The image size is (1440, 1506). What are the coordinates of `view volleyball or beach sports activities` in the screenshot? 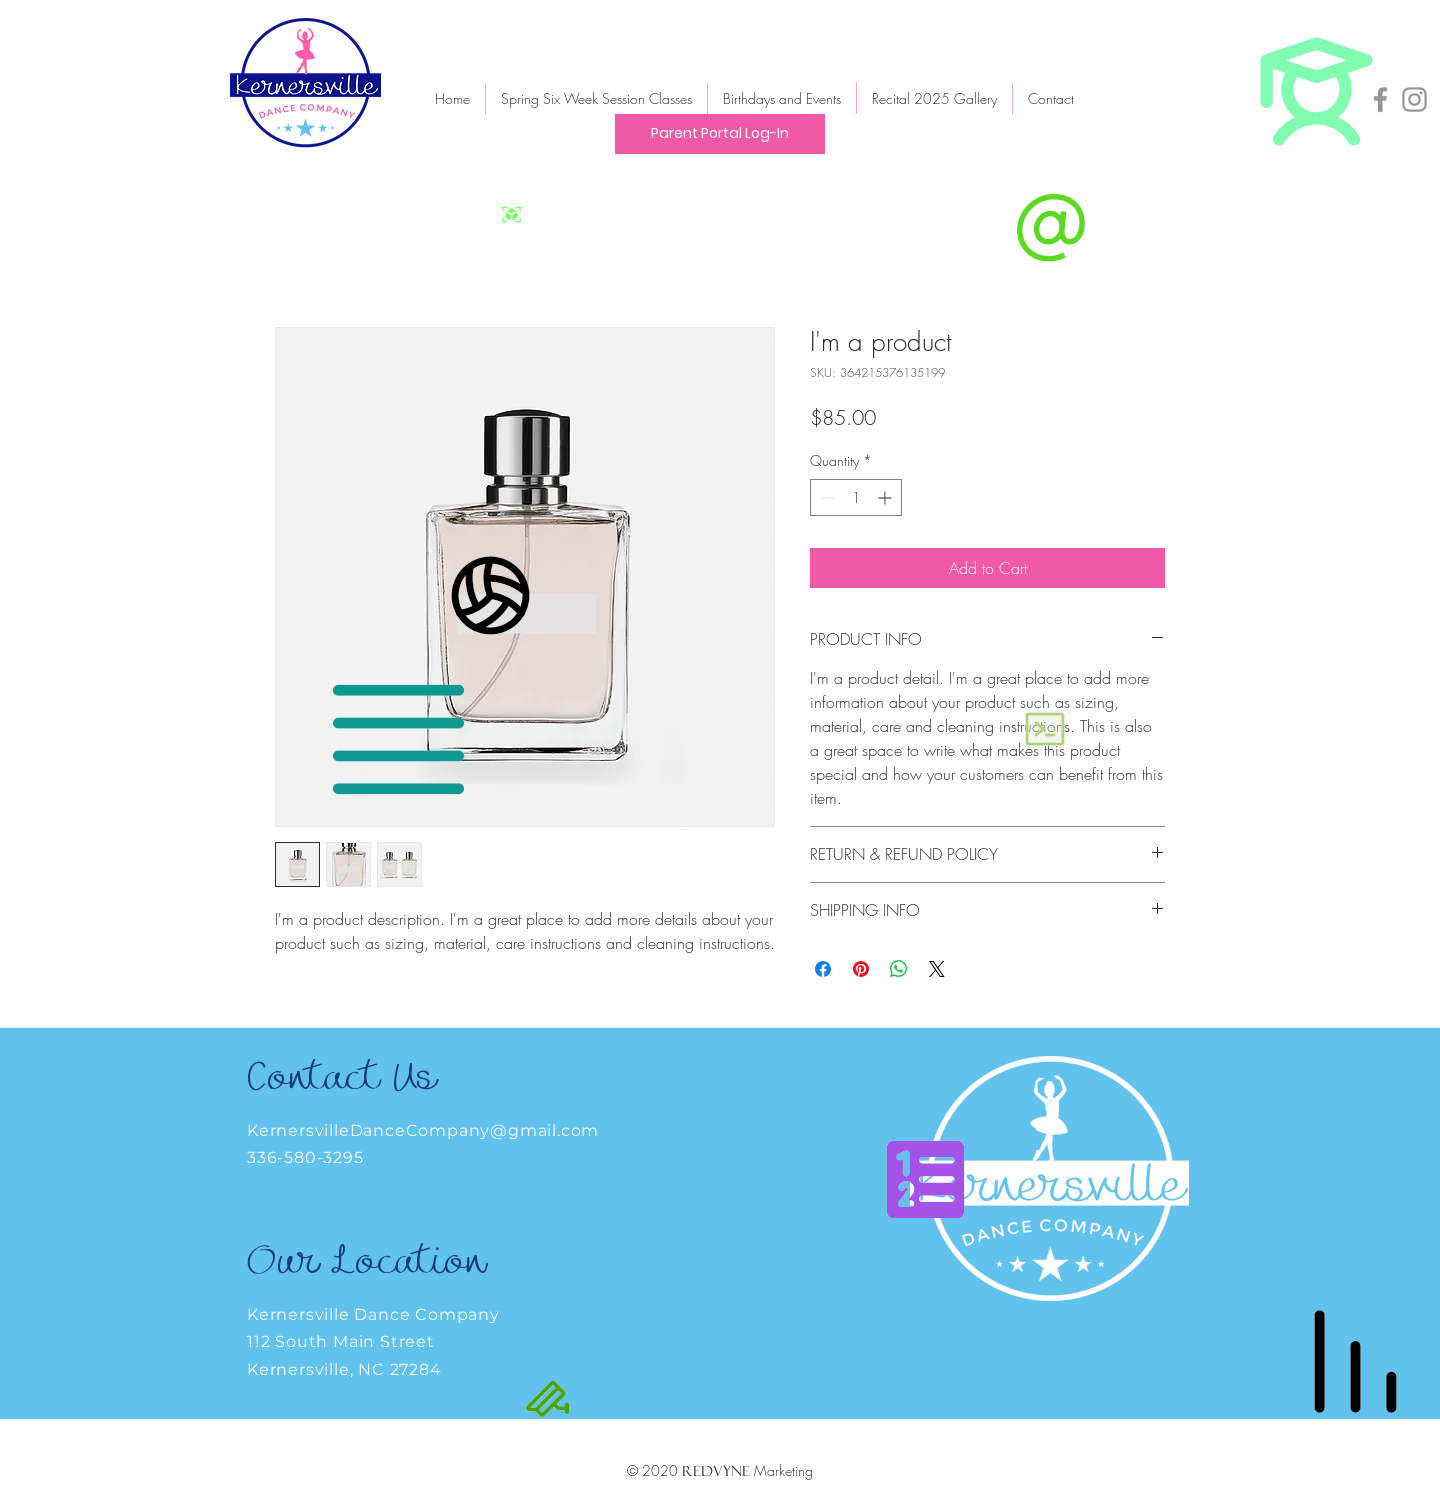 It's located at (490, 595).